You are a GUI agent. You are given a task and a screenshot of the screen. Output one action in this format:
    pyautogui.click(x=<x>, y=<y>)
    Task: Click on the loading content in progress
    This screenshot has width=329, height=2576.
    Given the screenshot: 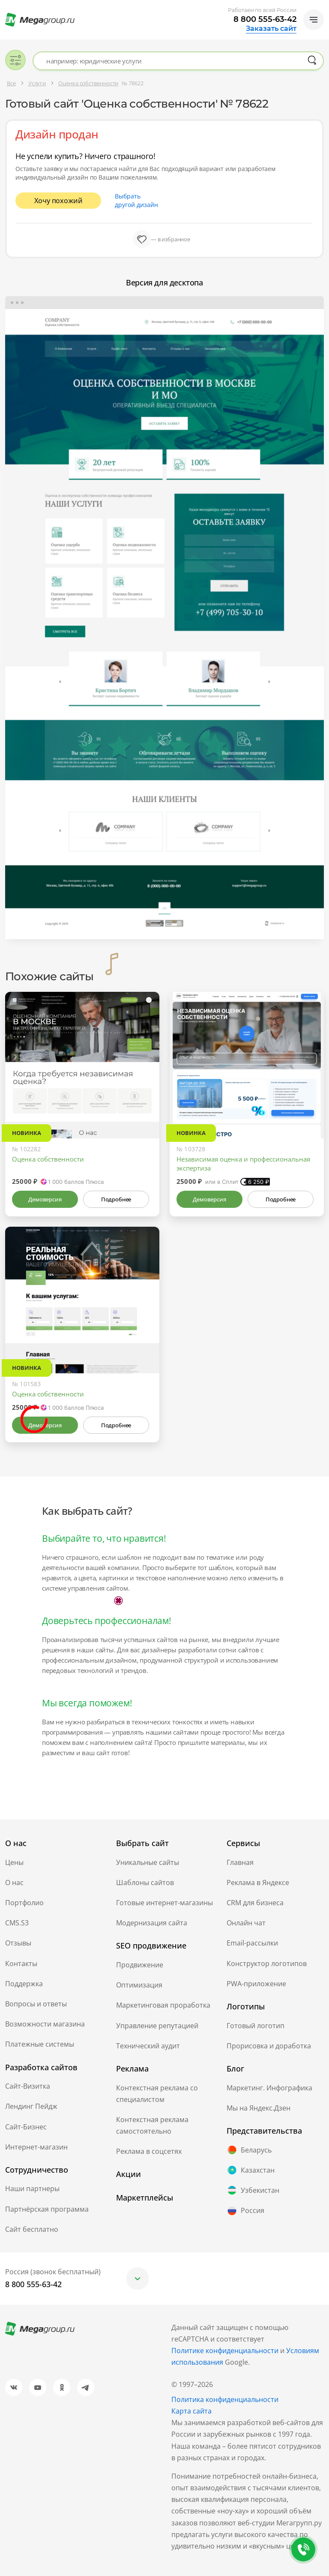 What is the action you would take?
    pyautogui.click(x=34, y=1419)
    